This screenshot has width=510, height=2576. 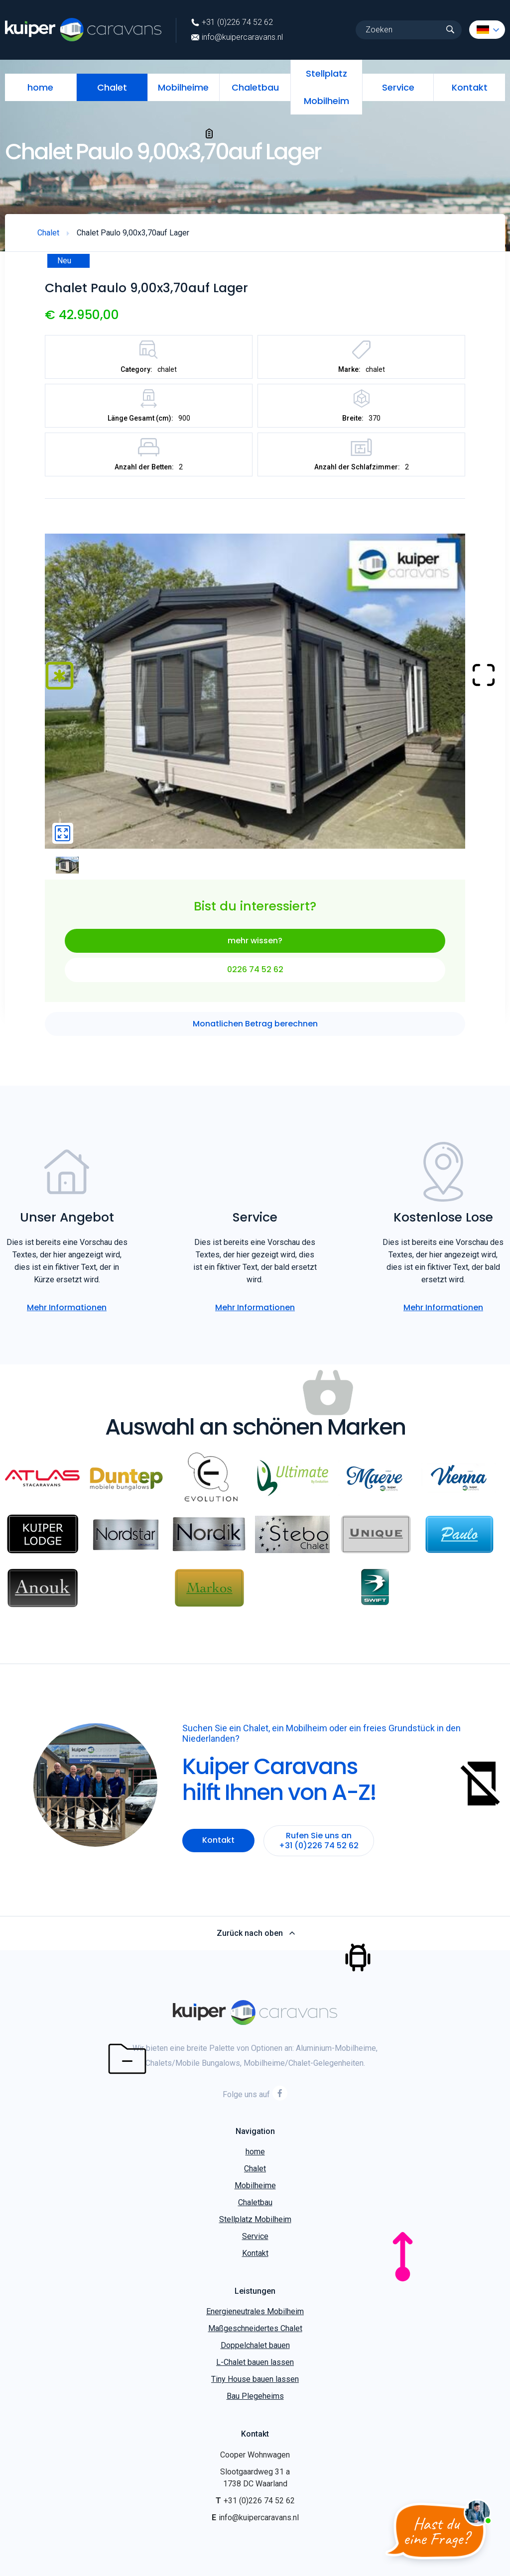 What do you see at coordinates (358, 1957) in the screenshot?
I see `android device or app indicator` at bounding box center [358, 1957].